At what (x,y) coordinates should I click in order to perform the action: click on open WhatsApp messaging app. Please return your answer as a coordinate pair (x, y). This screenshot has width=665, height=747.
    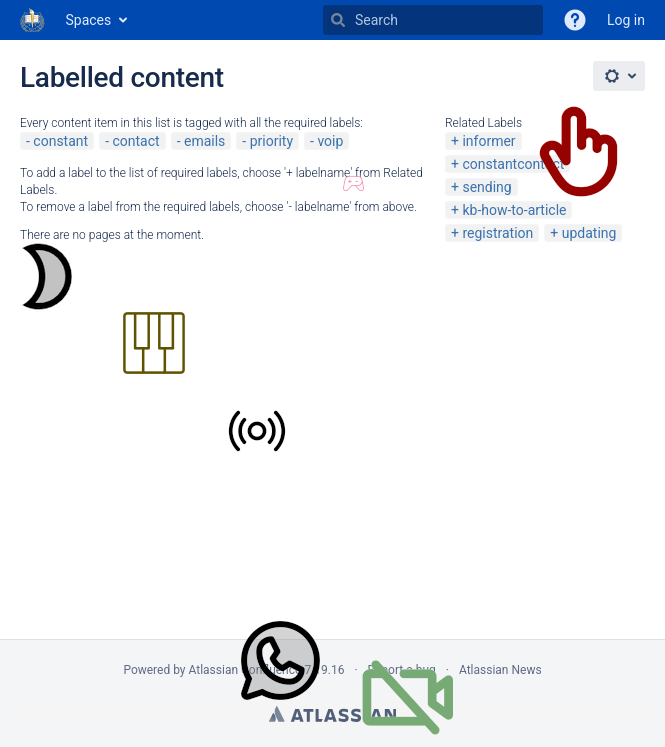
    Looking at the image, I should click on (280, 660).